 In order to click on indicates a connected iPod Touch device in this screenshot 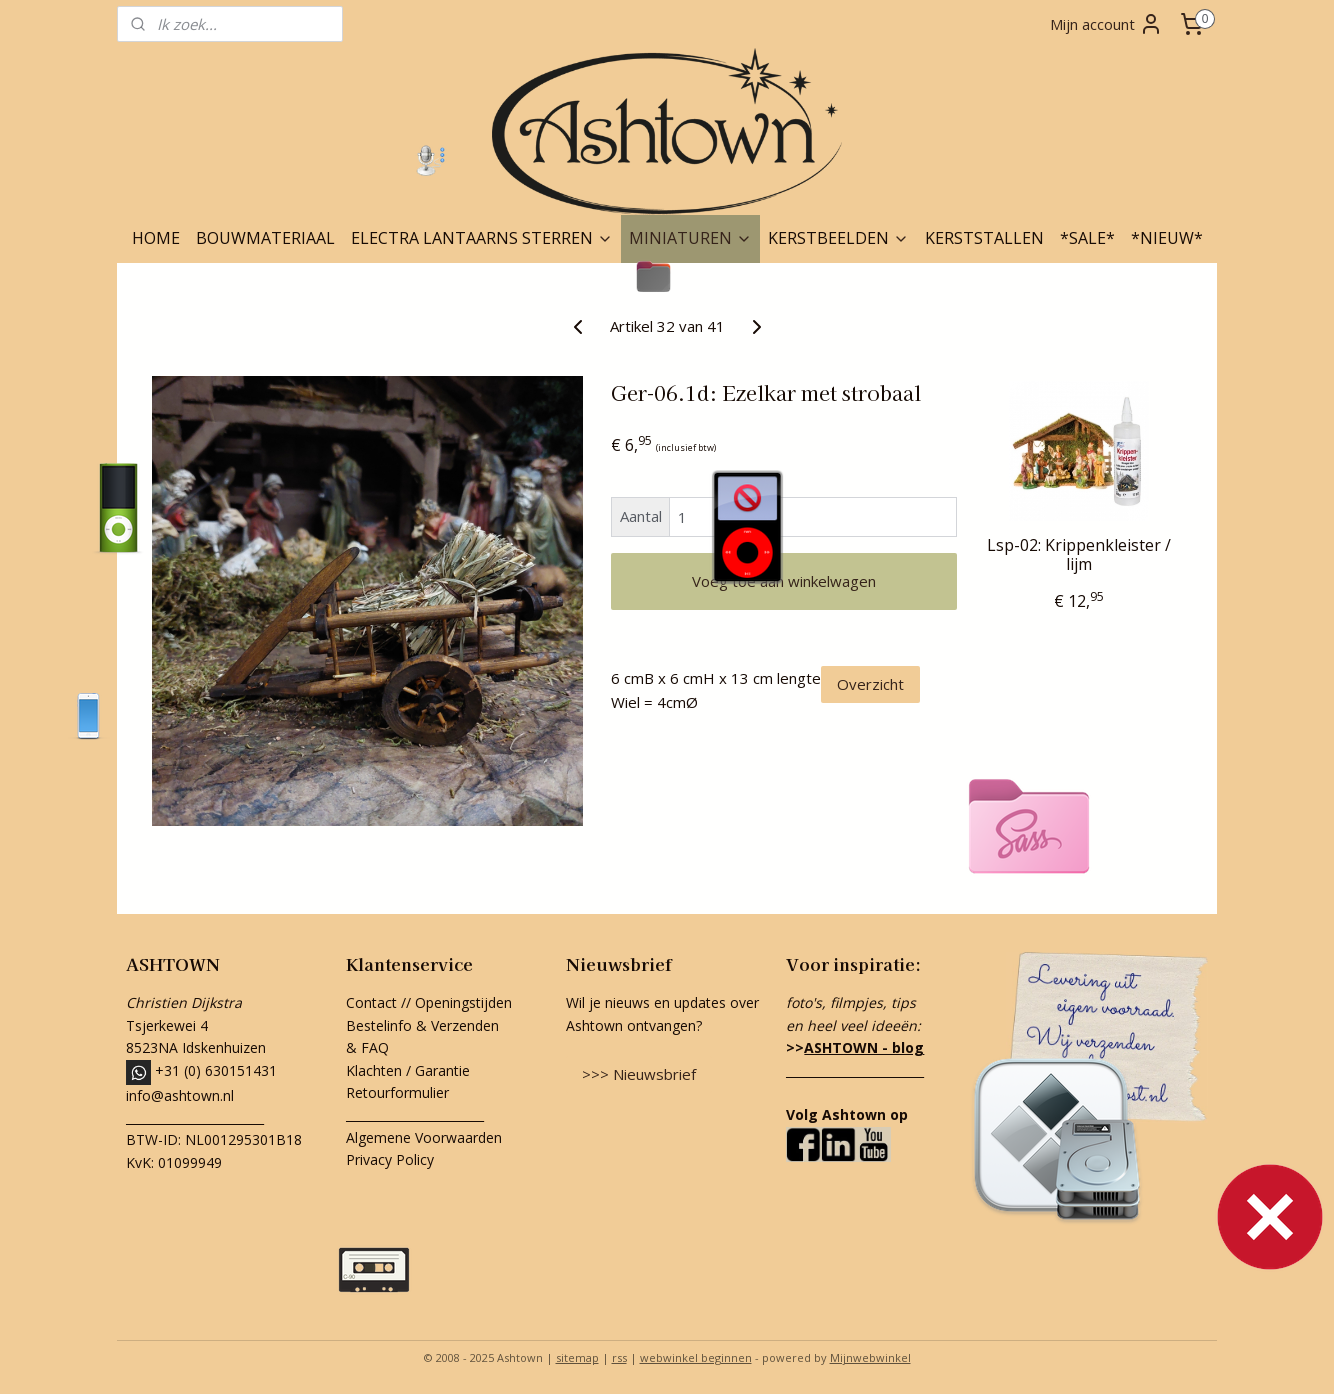, I will do `click(88, 716)`.